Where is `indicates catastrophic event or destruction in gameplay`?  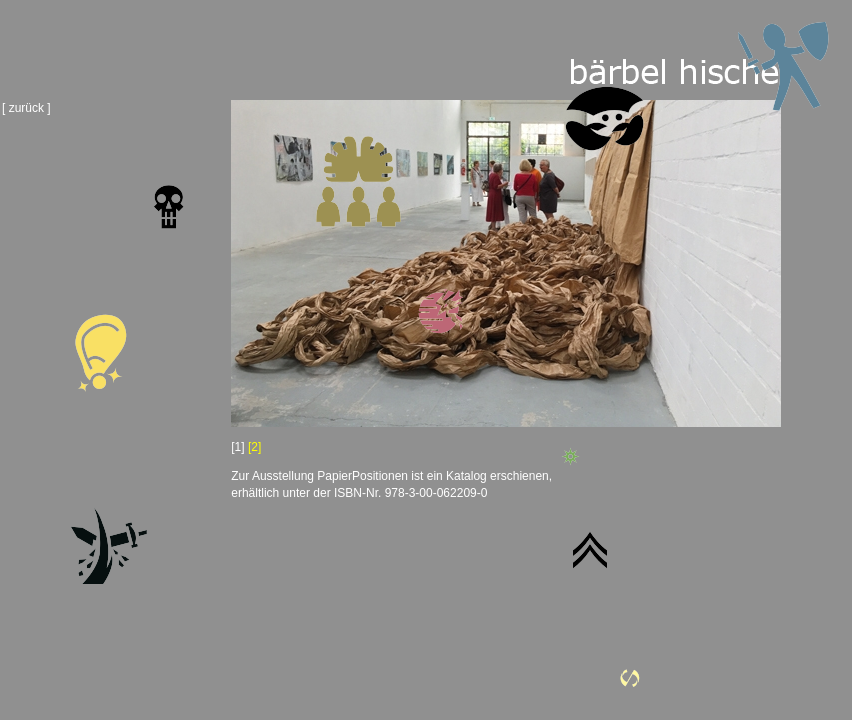
indicates catastrophic event or destruction in gameplay is located at coordinates (441, 311).